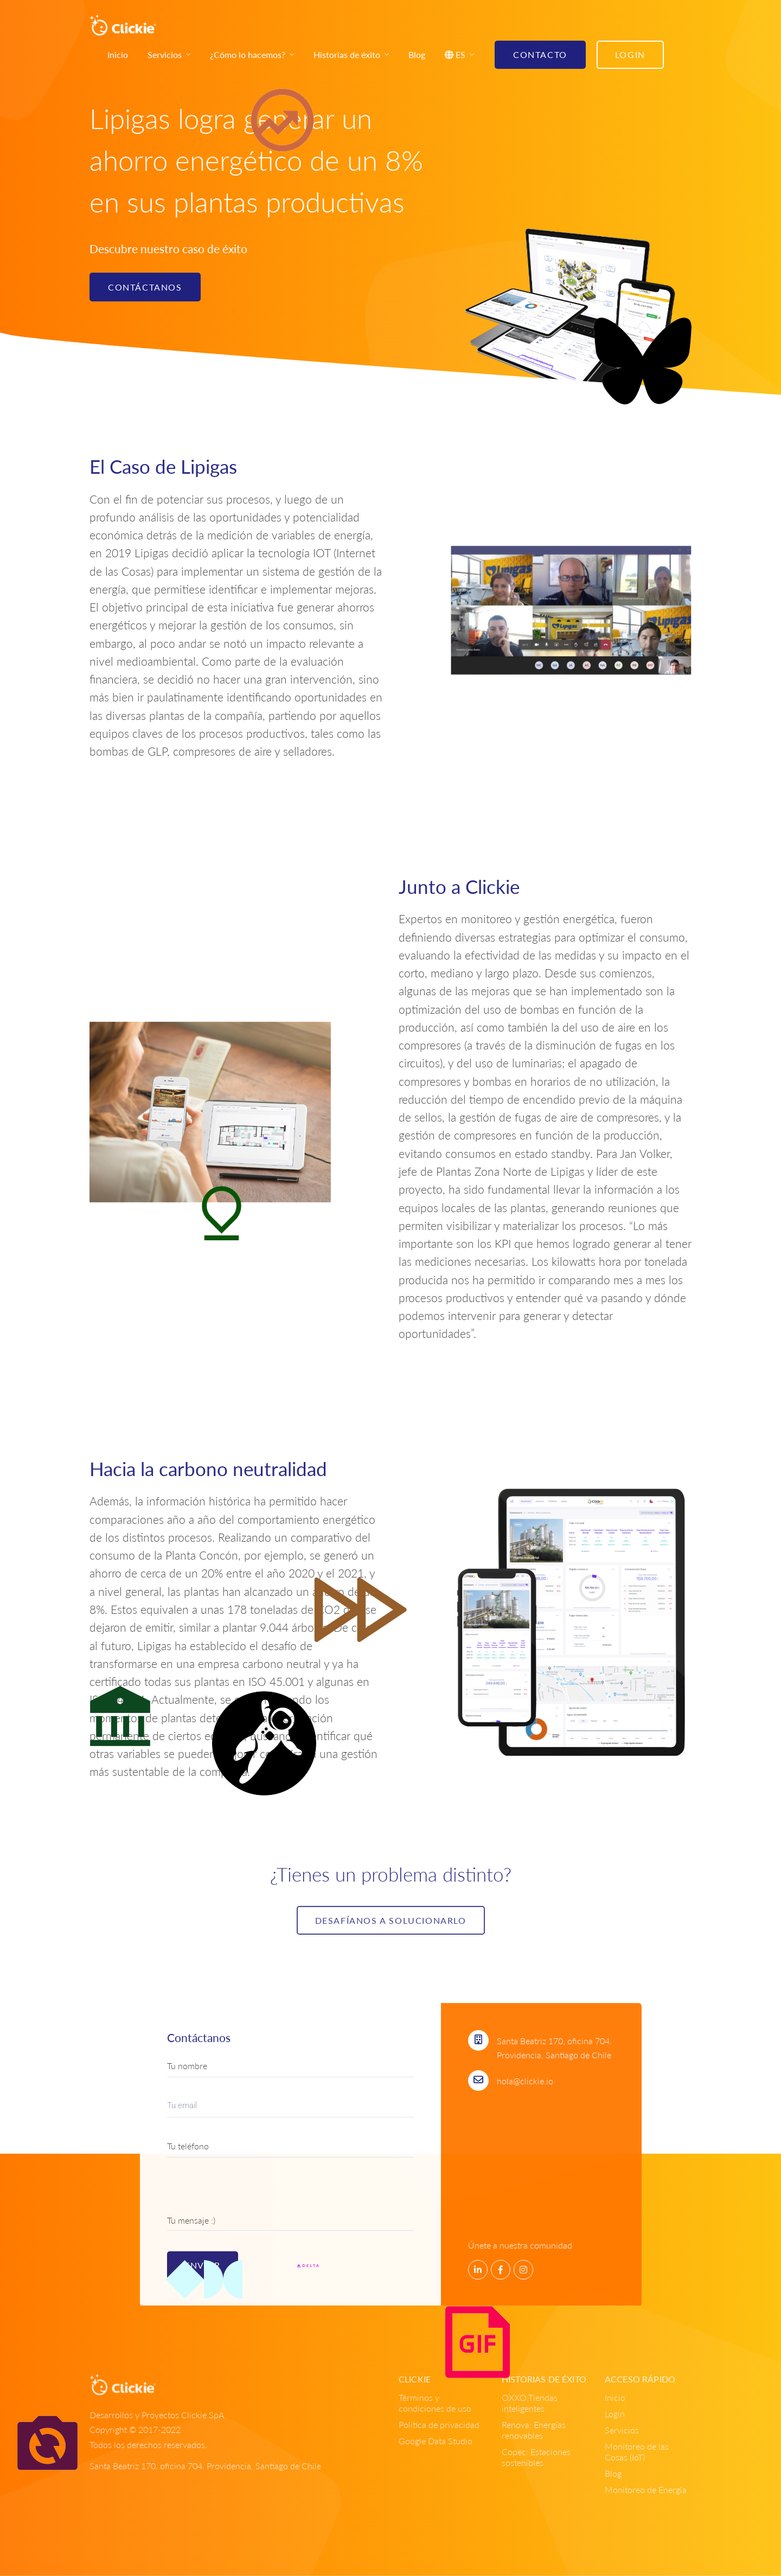 The width and height of the screenshot is (781, 2576). What do you see at coordinates (643, 361) in the screenshot?
I see `open the Bluesky app` at bounding box center [643, 361].